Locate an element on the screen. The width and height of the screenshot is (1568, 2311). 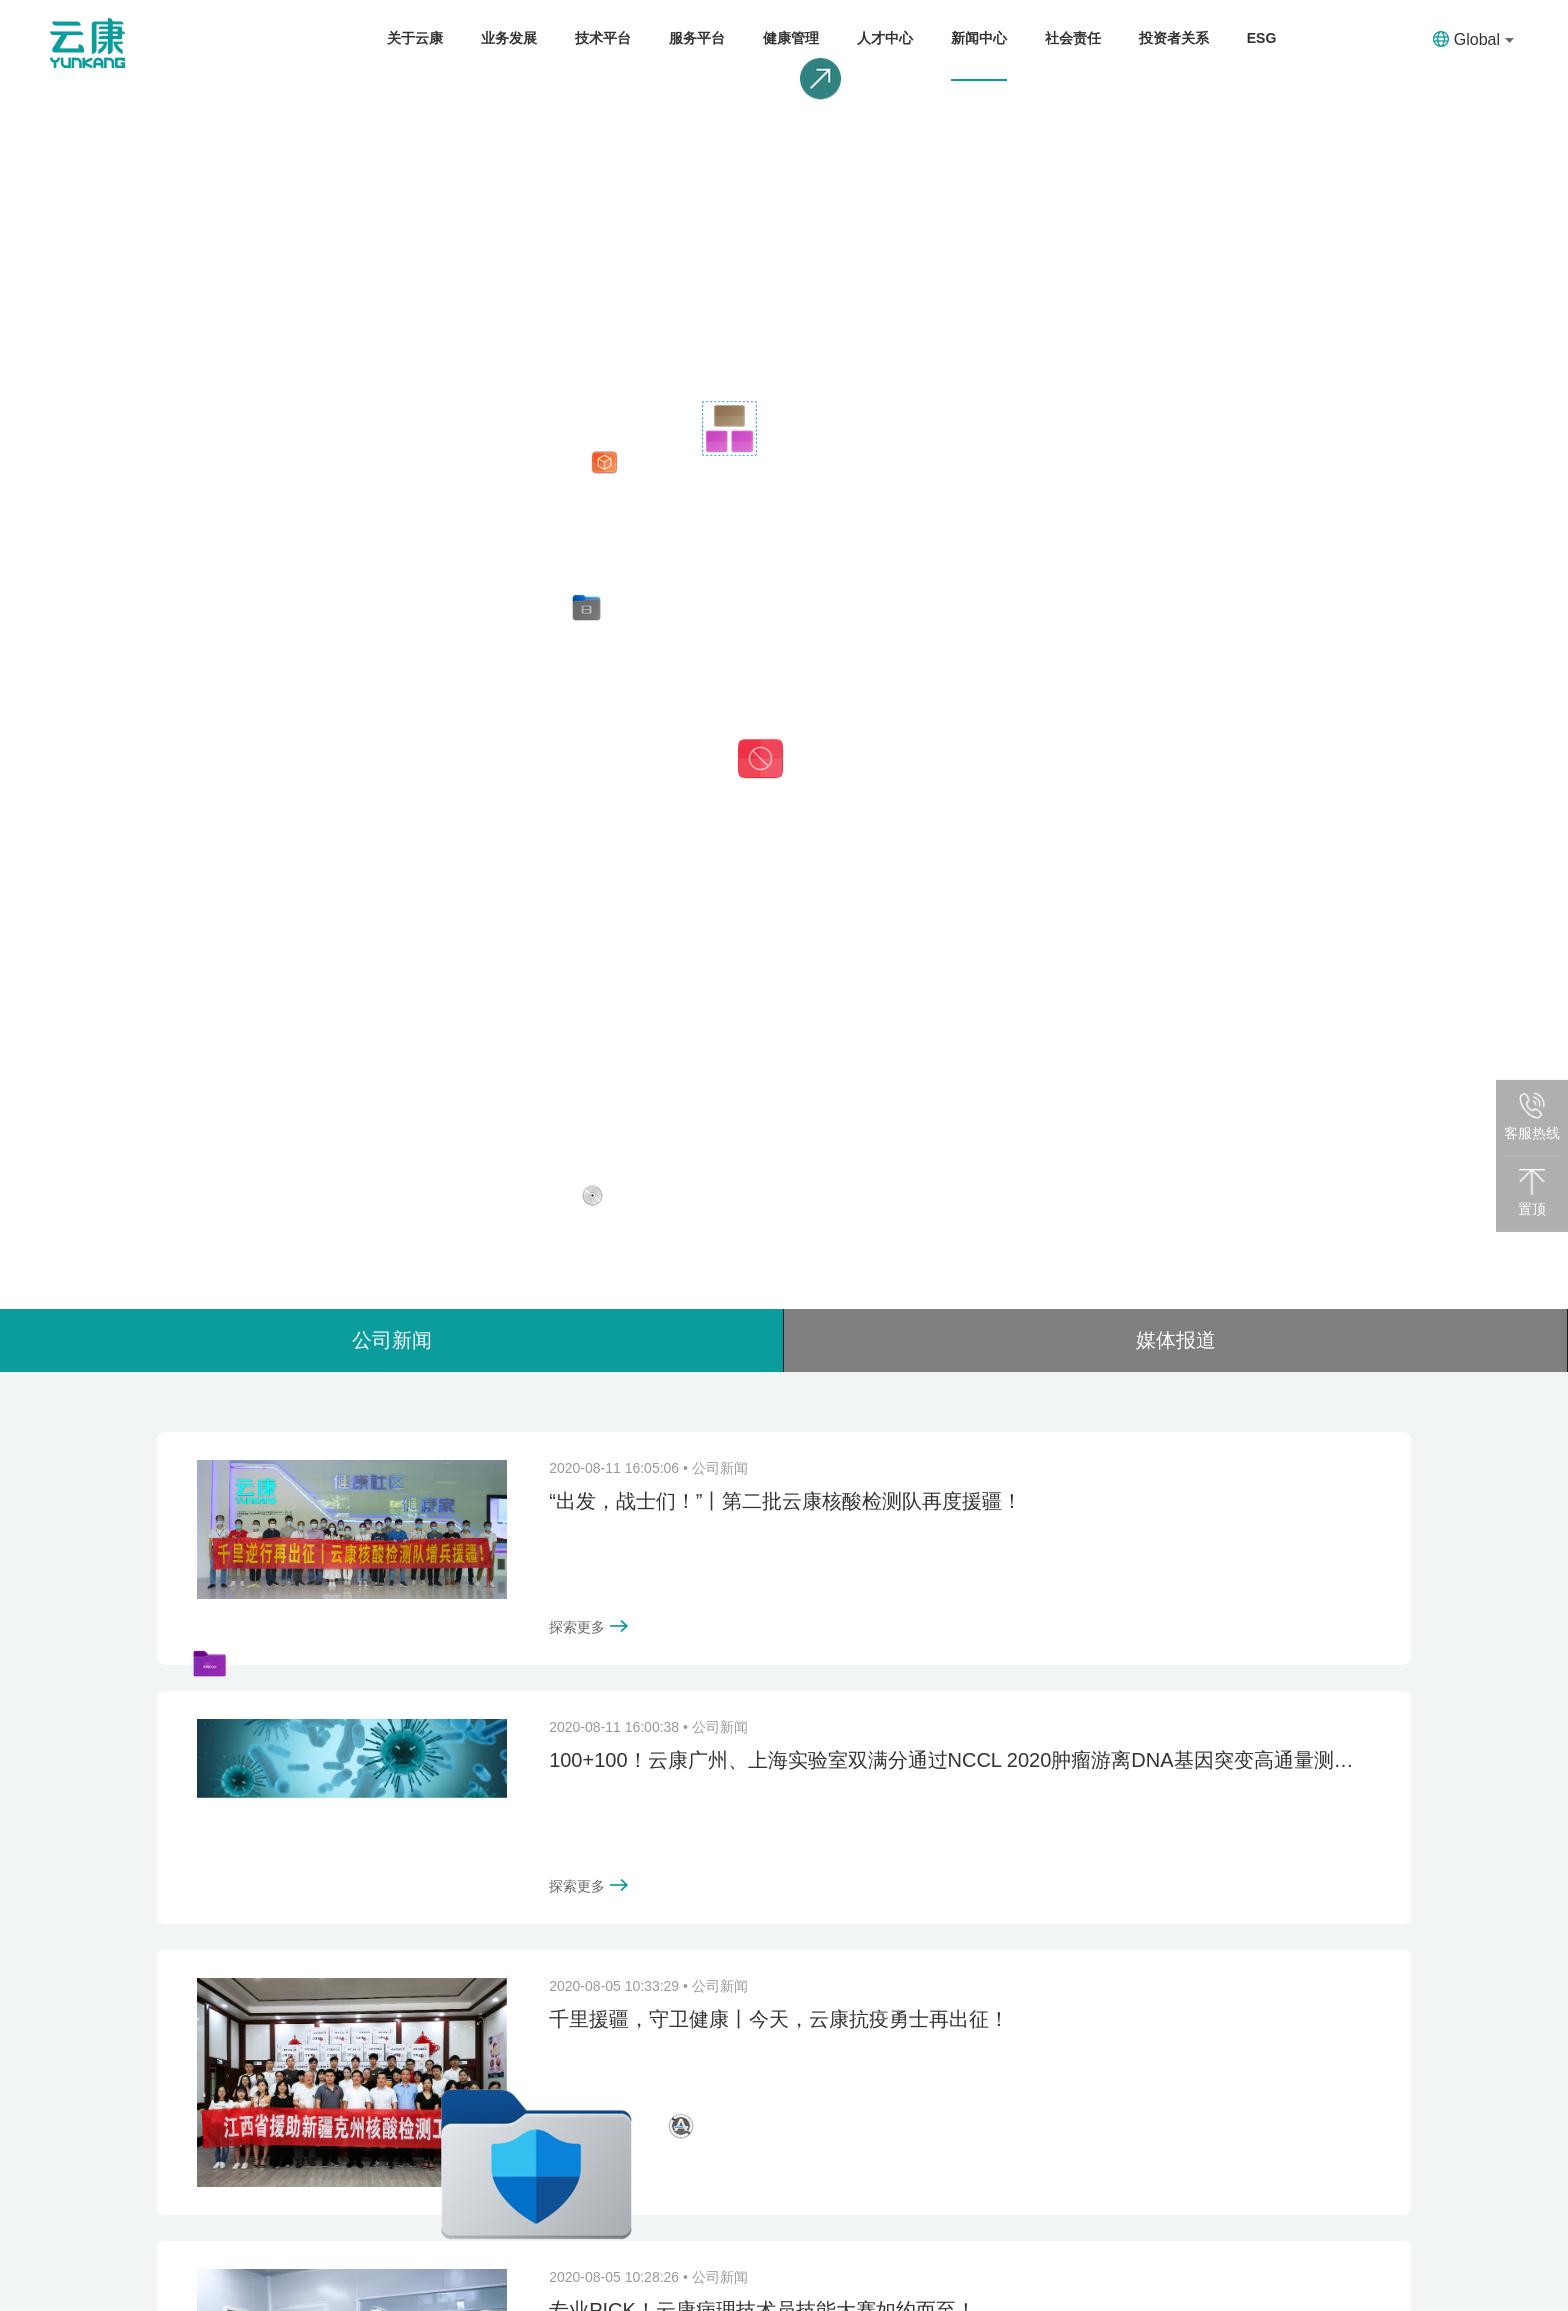
open your videos folder is located at coordinates (586, 607).